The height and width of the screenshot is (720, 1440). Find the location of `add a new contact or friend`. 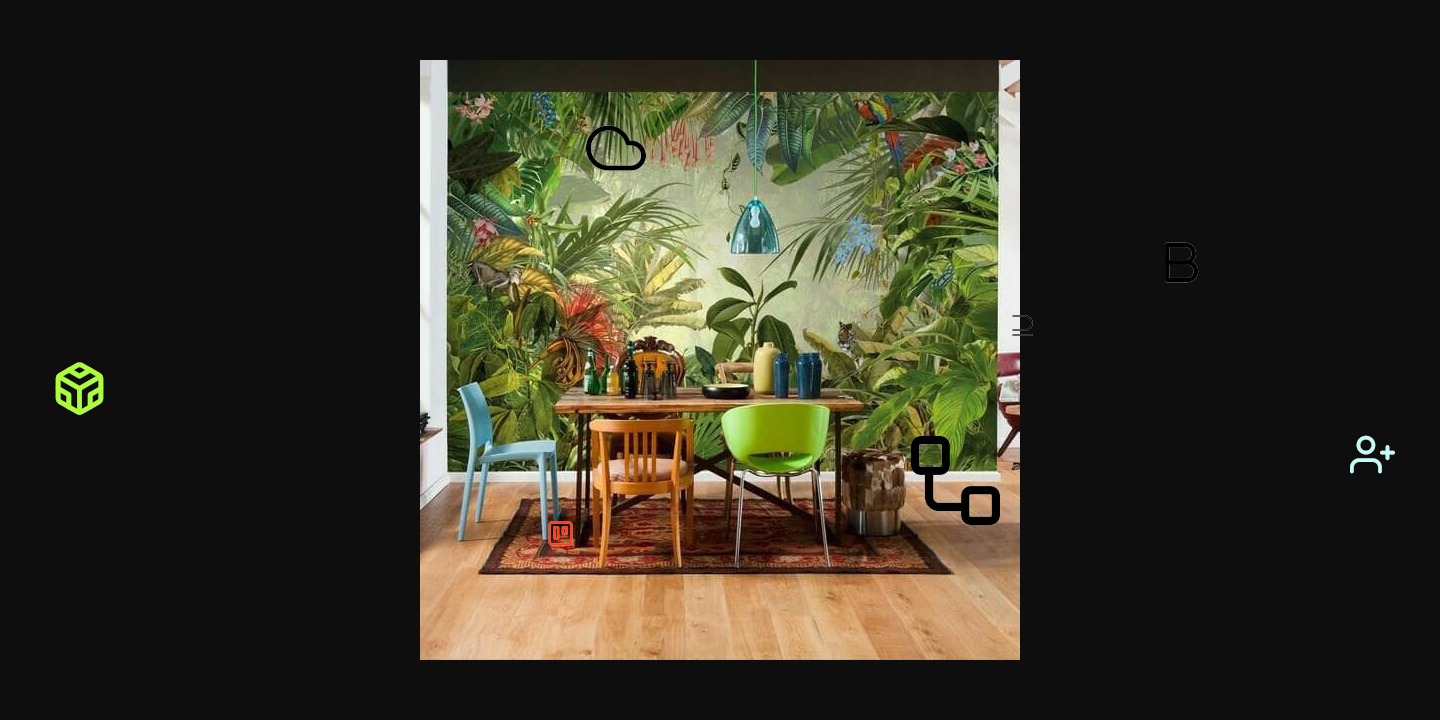

add a new contact or friend is located at coordinates (1372, 454).